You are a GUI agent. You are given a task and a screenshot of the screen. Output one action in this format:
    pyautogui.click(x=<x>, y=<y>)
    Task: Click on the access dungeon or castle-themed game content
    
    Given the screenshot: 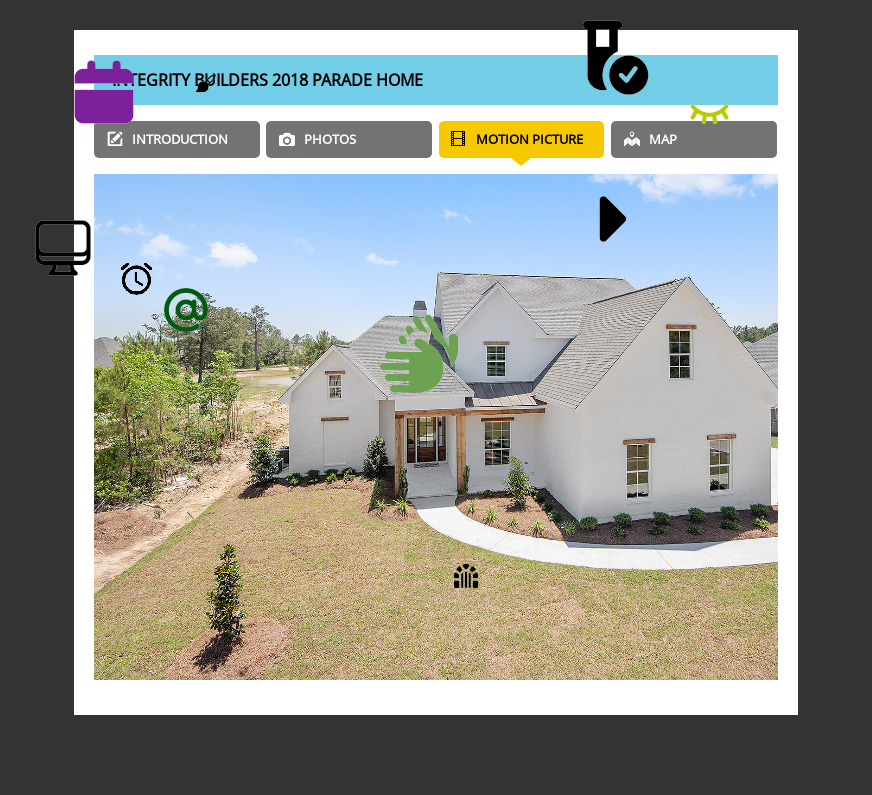 What is the action you would take?
    pyautogui.click(x=466, y=576)
    